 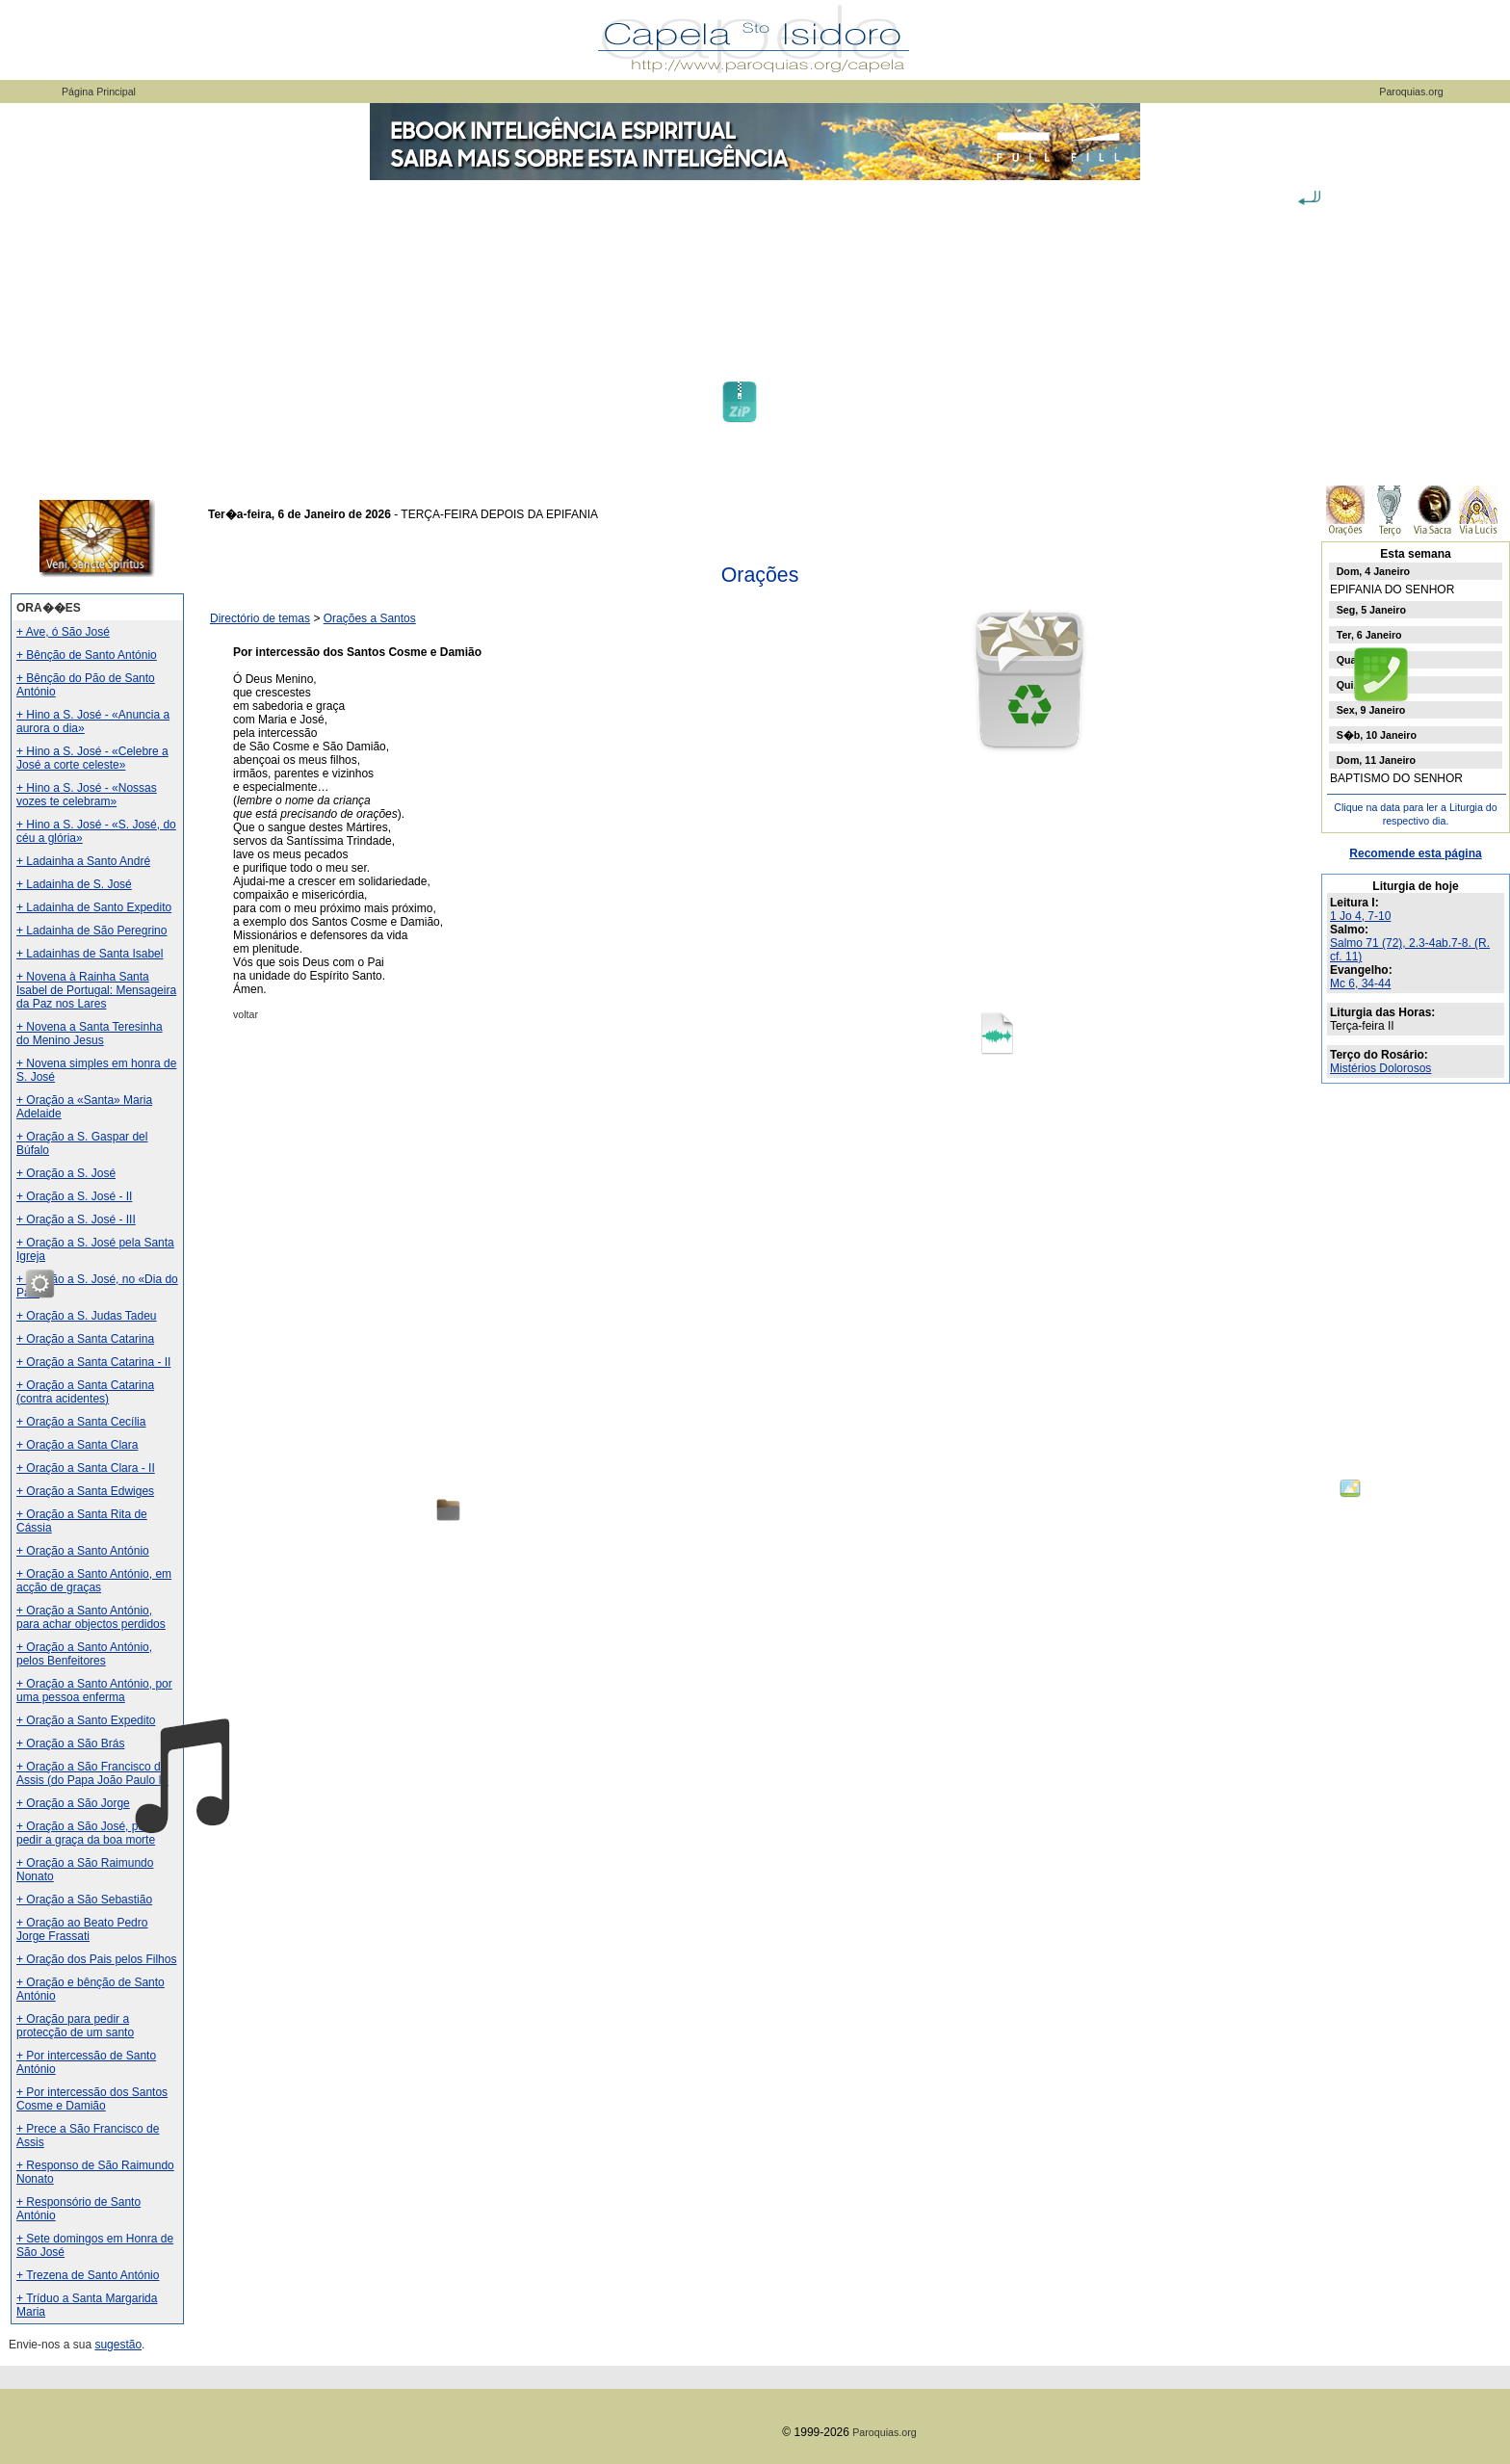 What do you see at coordinates (448, 1509) in the screenshot?
I see `access an open folder's contents` at bounding box center [448, 1509].